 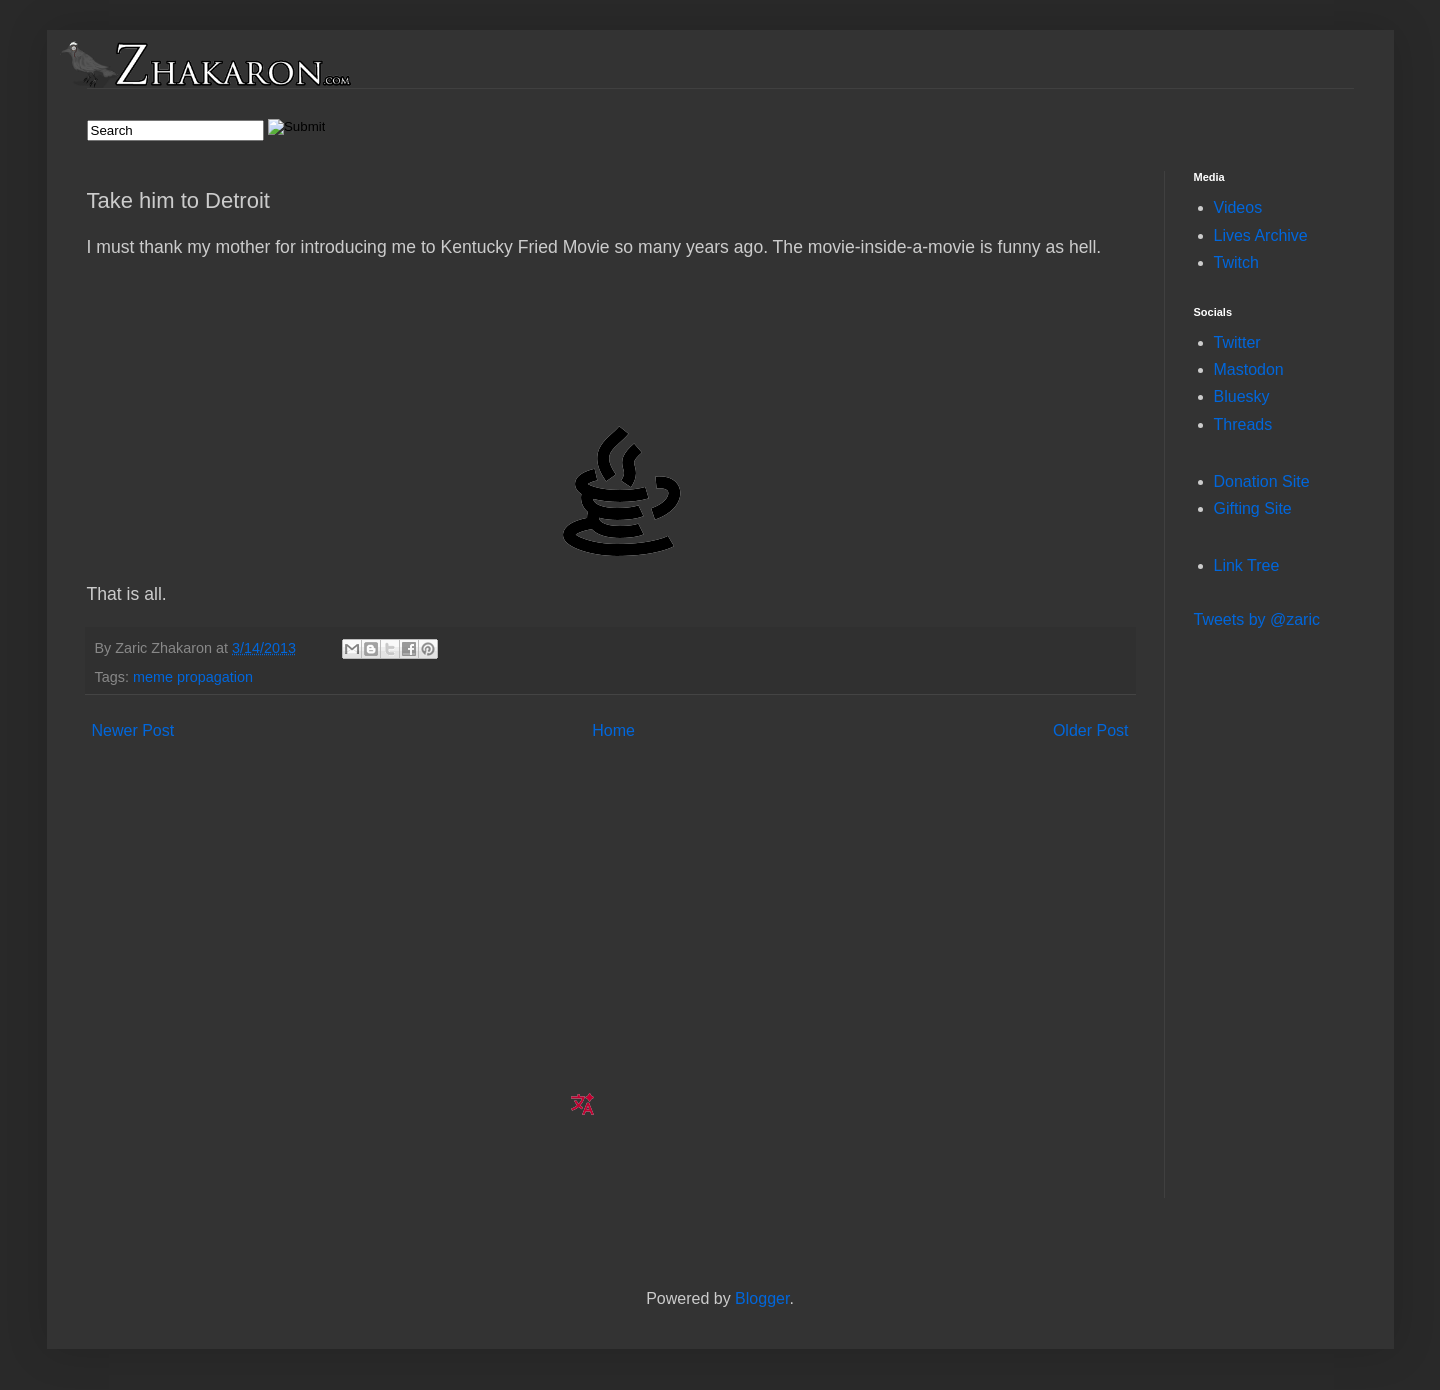 I want to click on indicates java programming language or technology, so click(x=623, y=496).